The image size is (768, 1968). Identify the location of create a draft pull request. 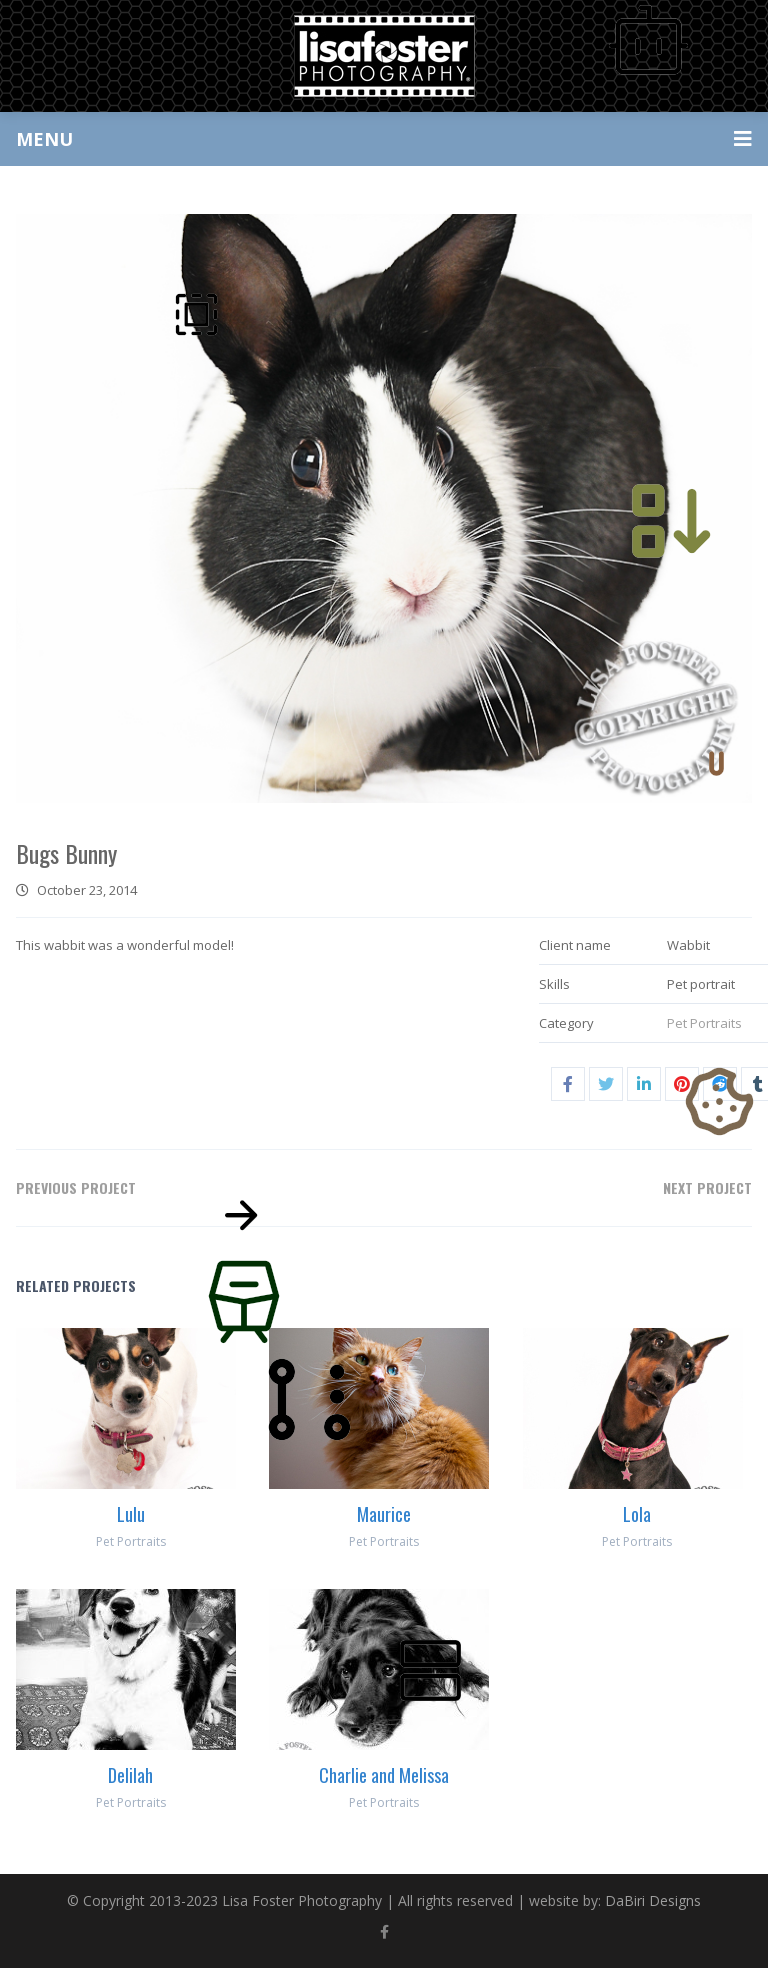
(309, 1399).